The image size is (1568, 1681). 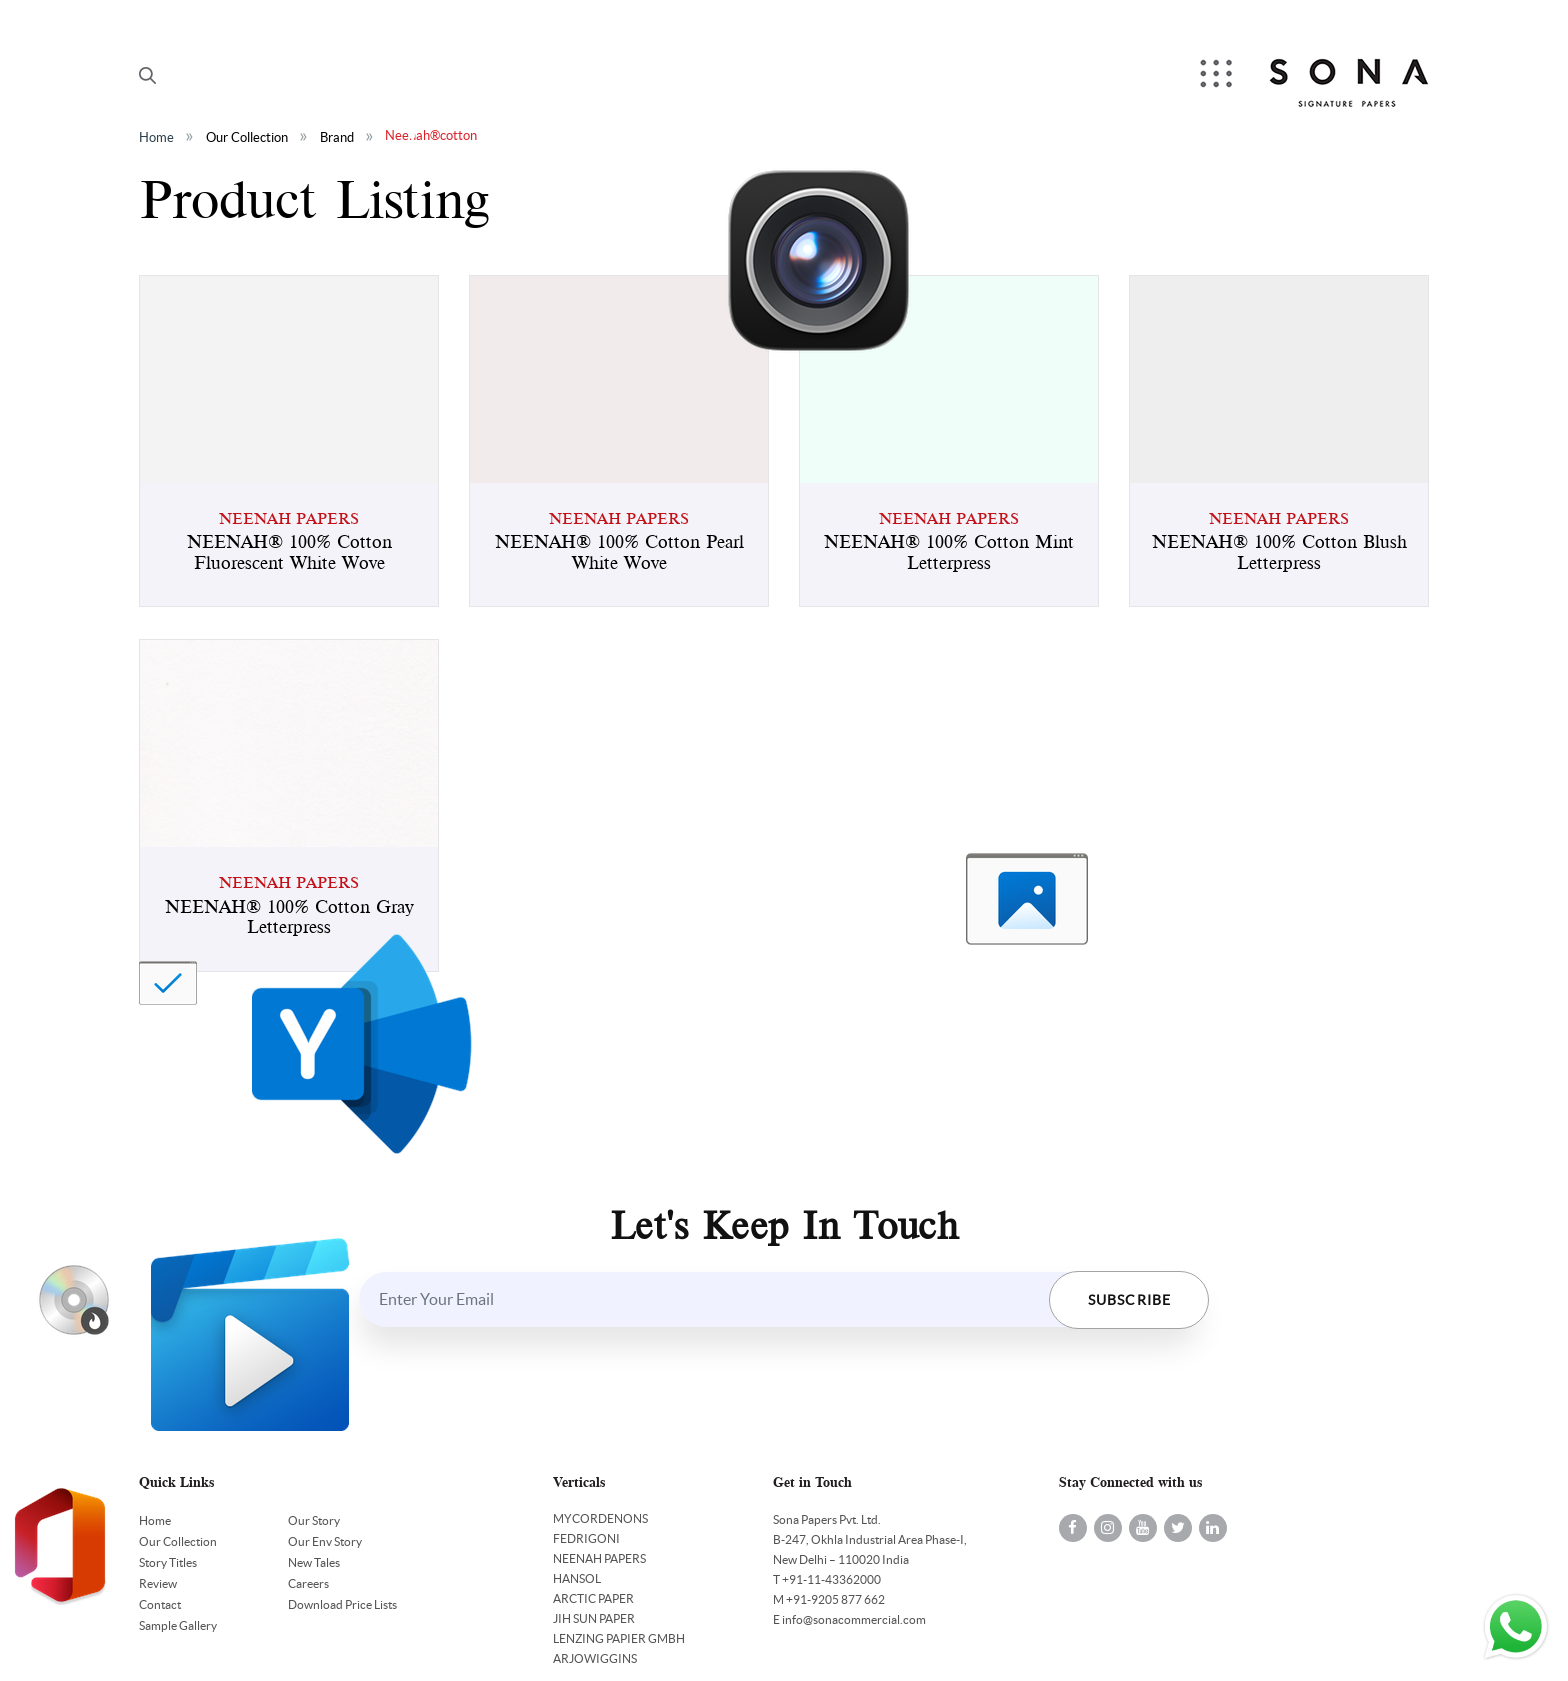 What do you see at coordinates (60, 1545) in the screenshot?
I see `open Microsoft Office suite` at bounding box center [60, 1545].